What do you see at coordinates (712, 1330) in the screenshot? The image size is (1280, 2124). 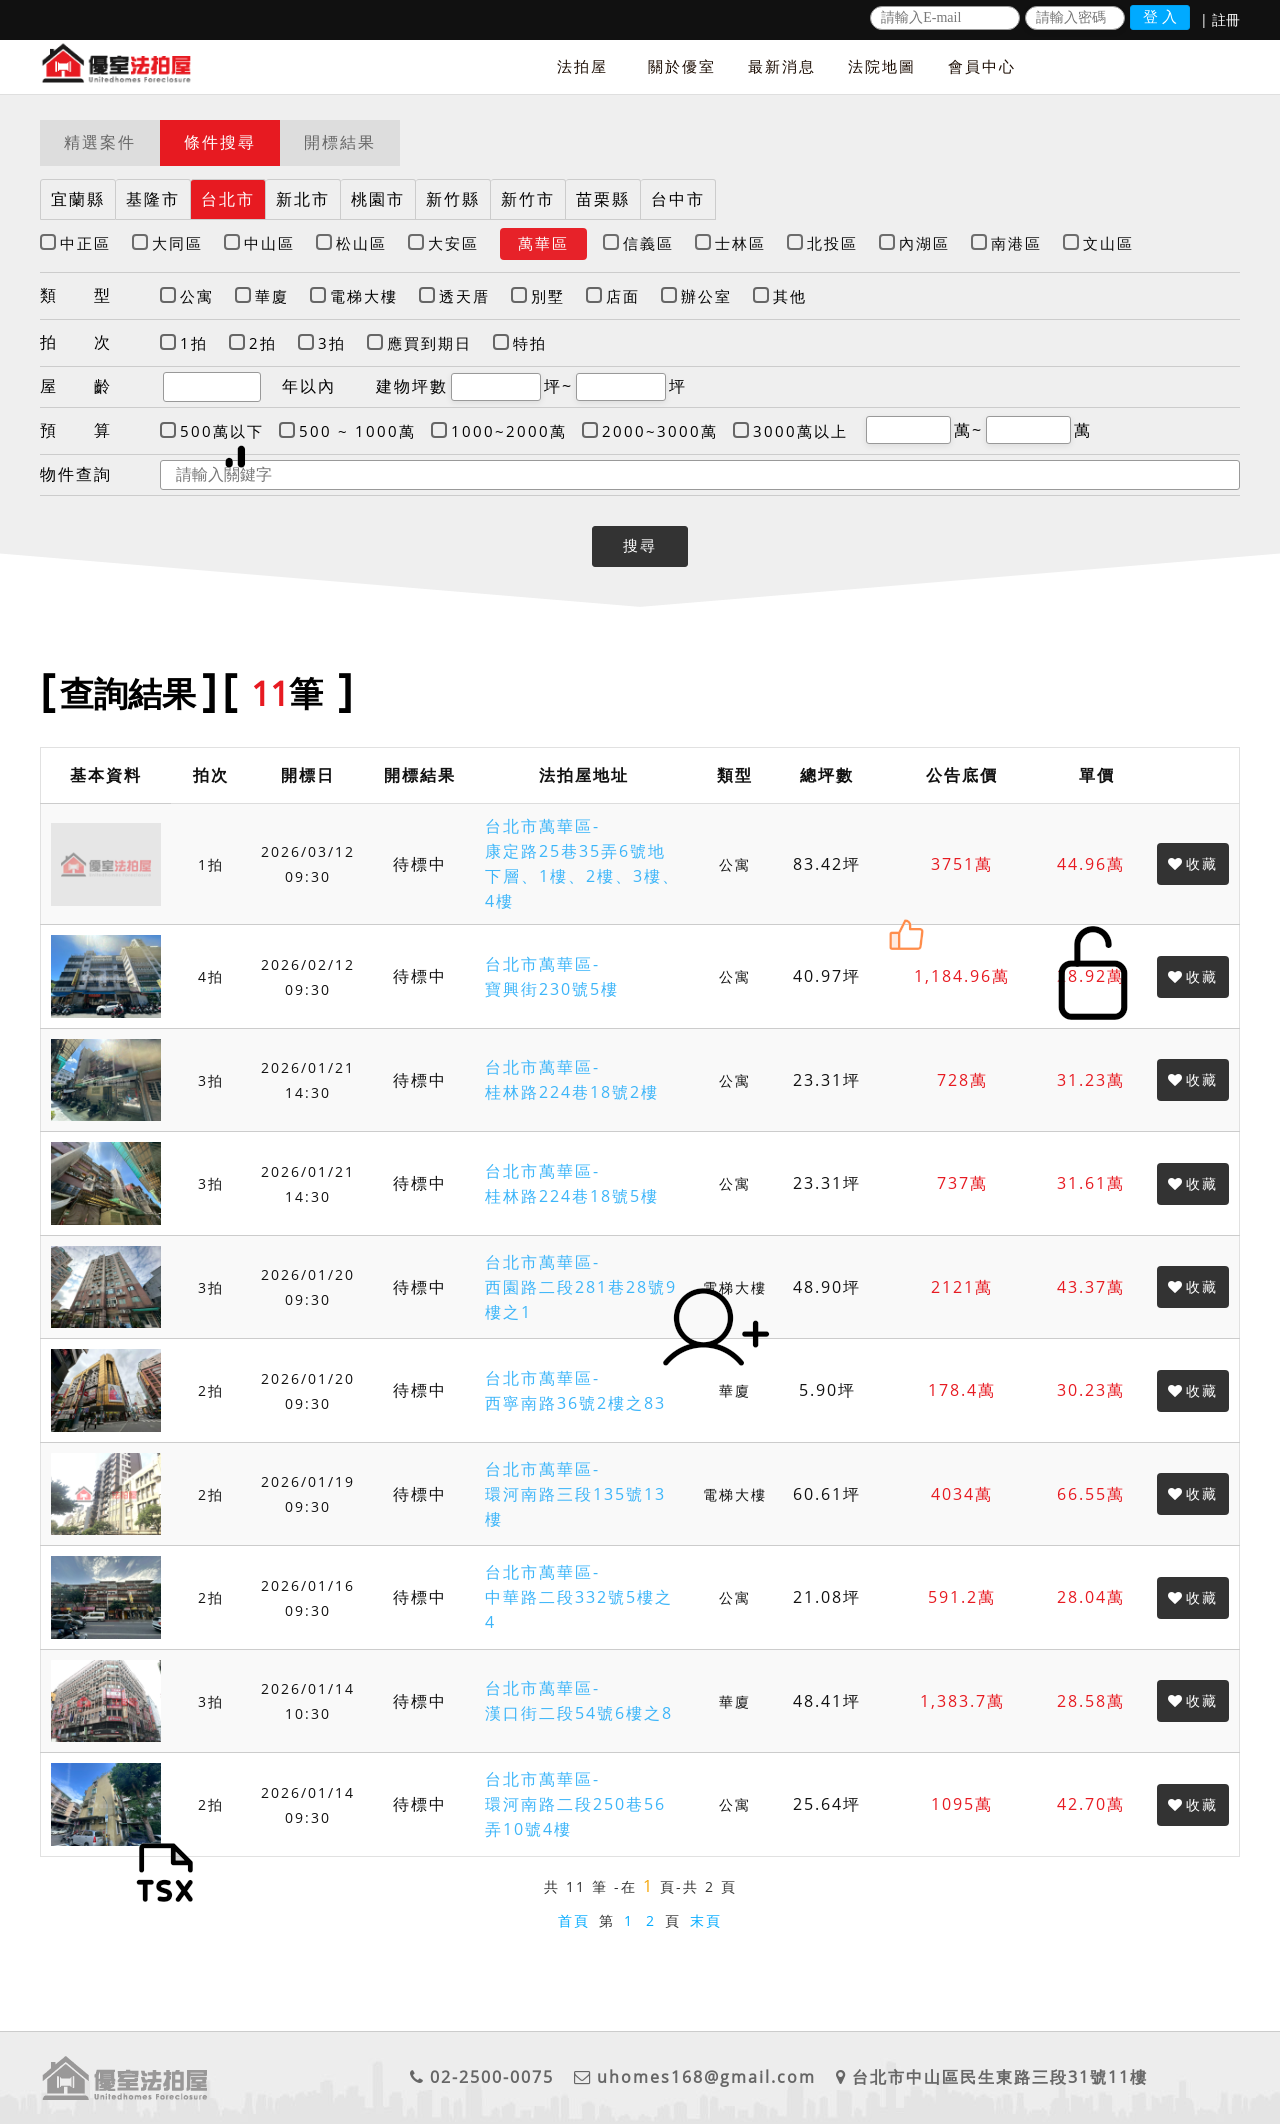 I see `add a new contact or friend` at bounding box center [712, 1330].